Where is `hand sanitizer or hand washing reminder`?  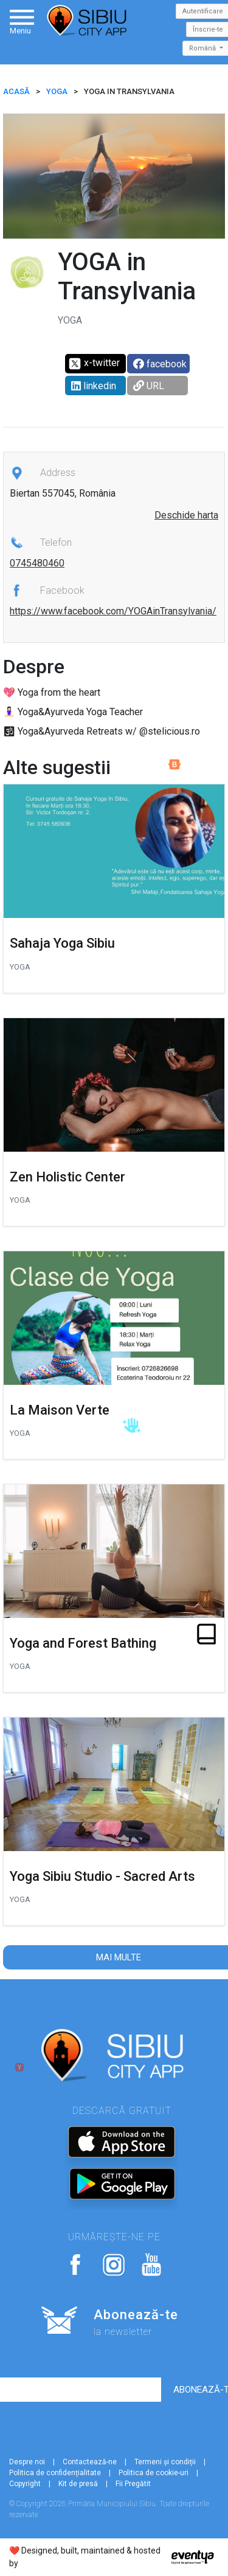
hand sanitizer or hand washing reminder is located at coordinates (131, 1425).